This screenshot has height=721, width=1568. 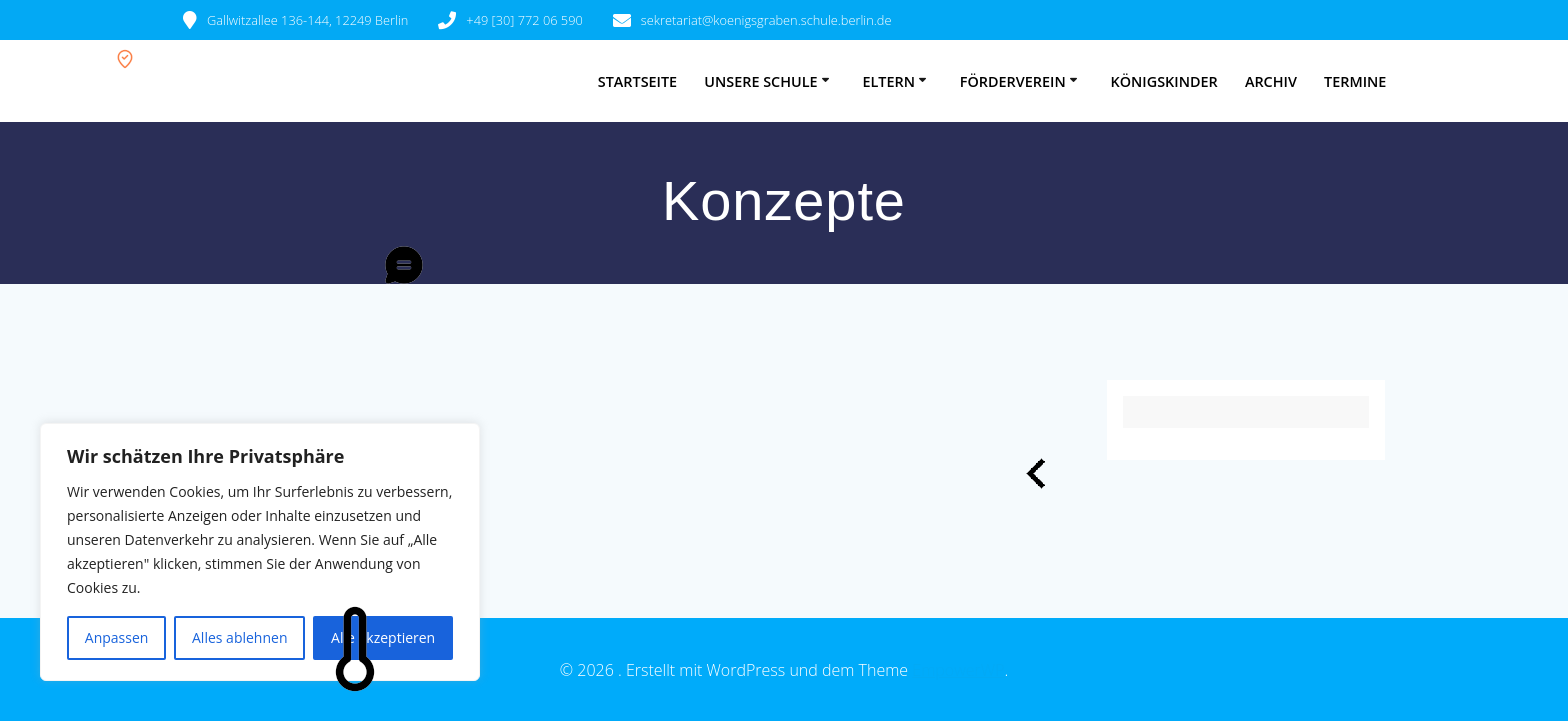 What do you see at coordinates (1036, 473) in the screenshot?
I see `go back to the previous screen` at bounding box center [1036, 473].